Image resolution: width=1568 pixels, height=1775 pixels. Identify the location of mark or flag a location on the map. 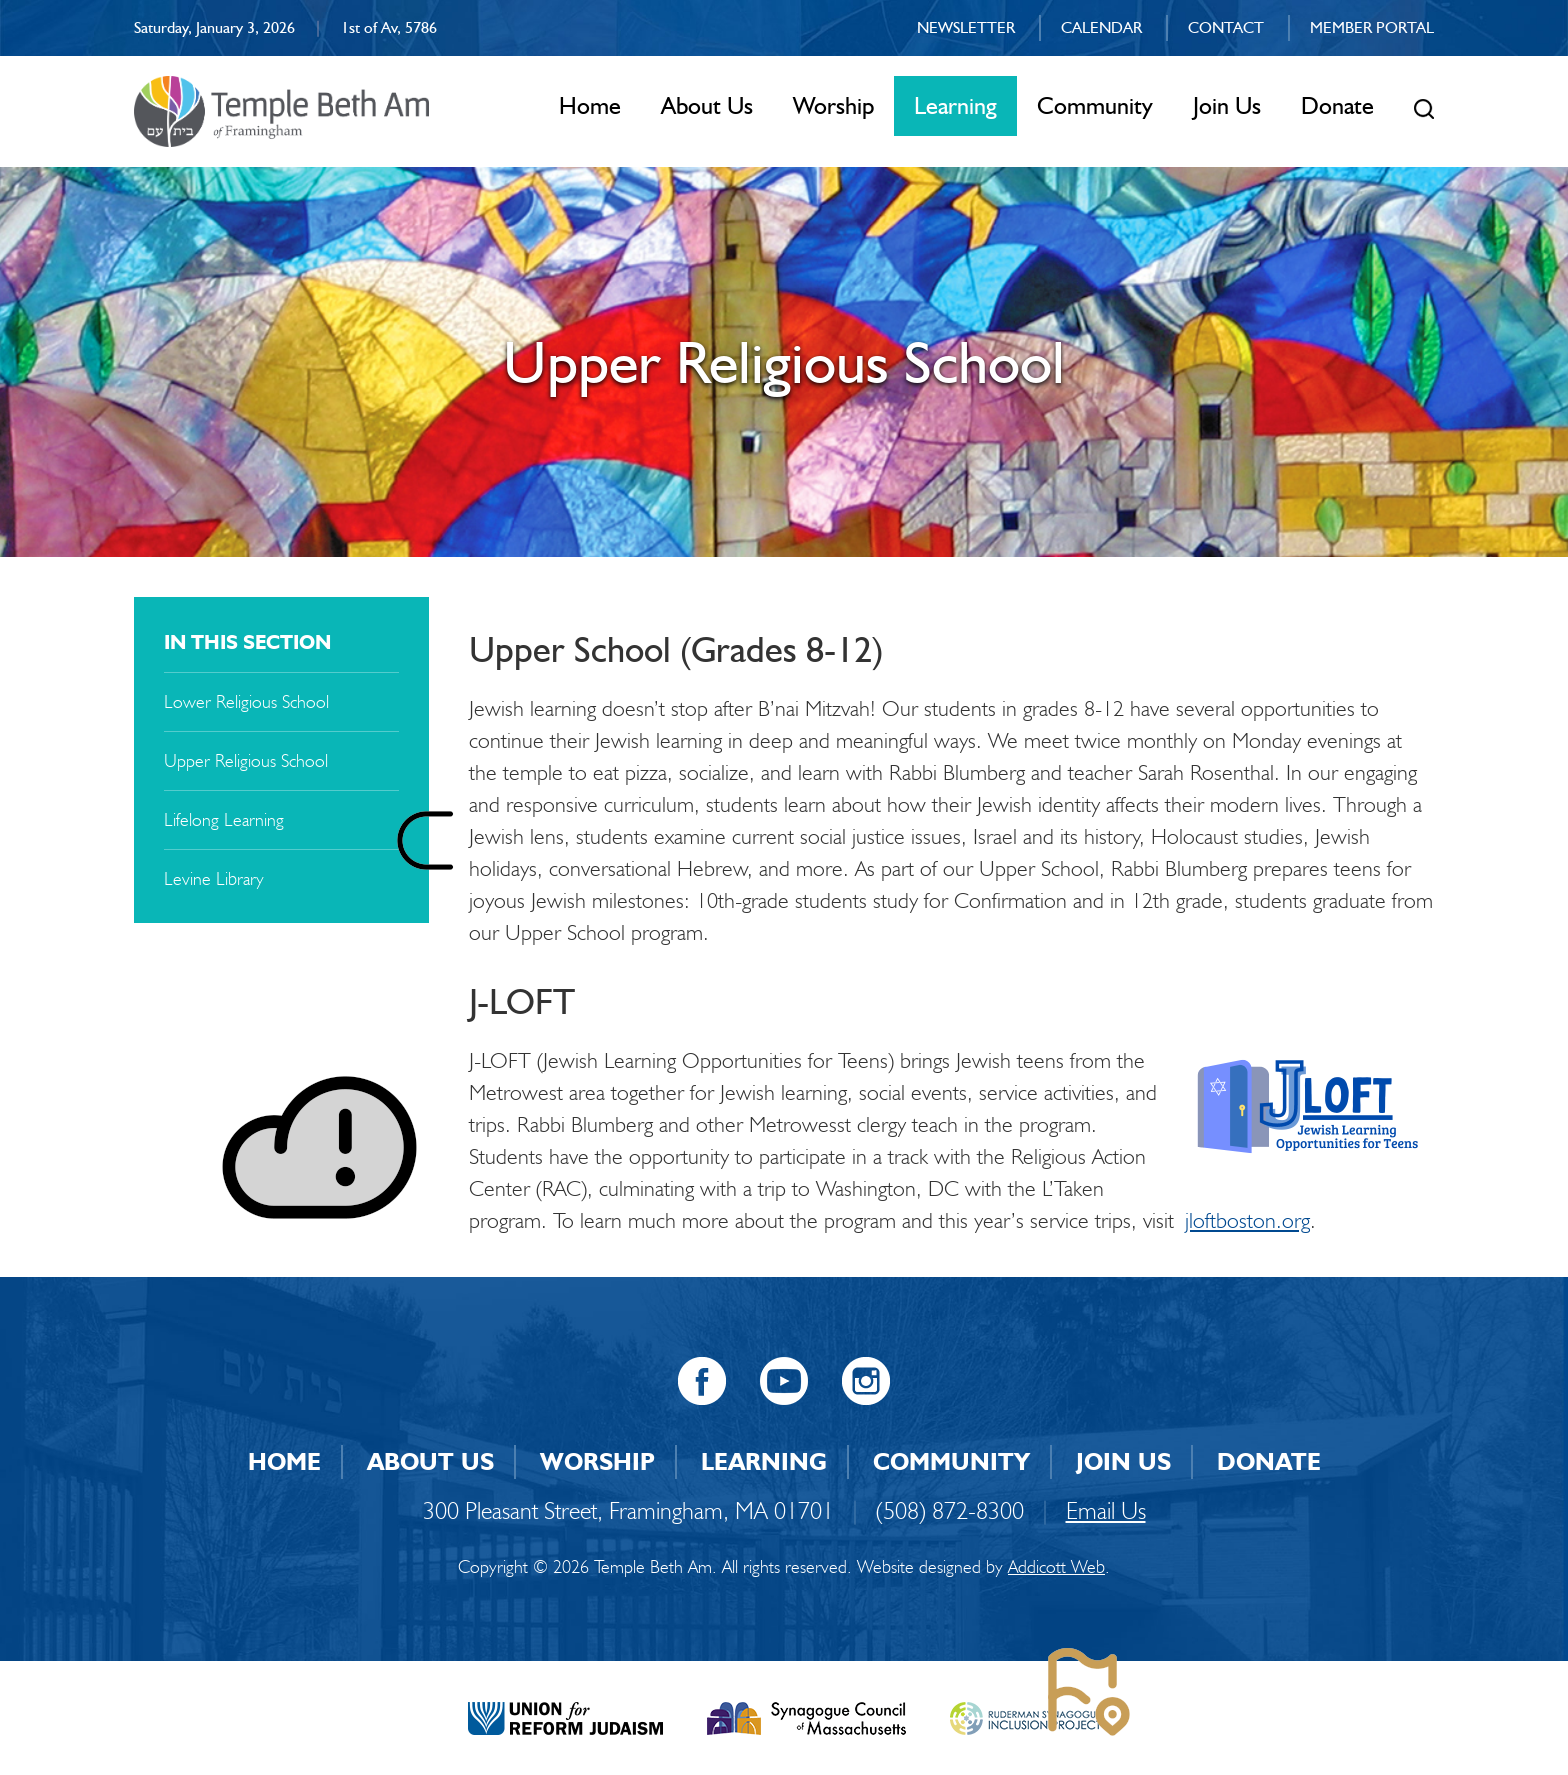
(1082, 1688).